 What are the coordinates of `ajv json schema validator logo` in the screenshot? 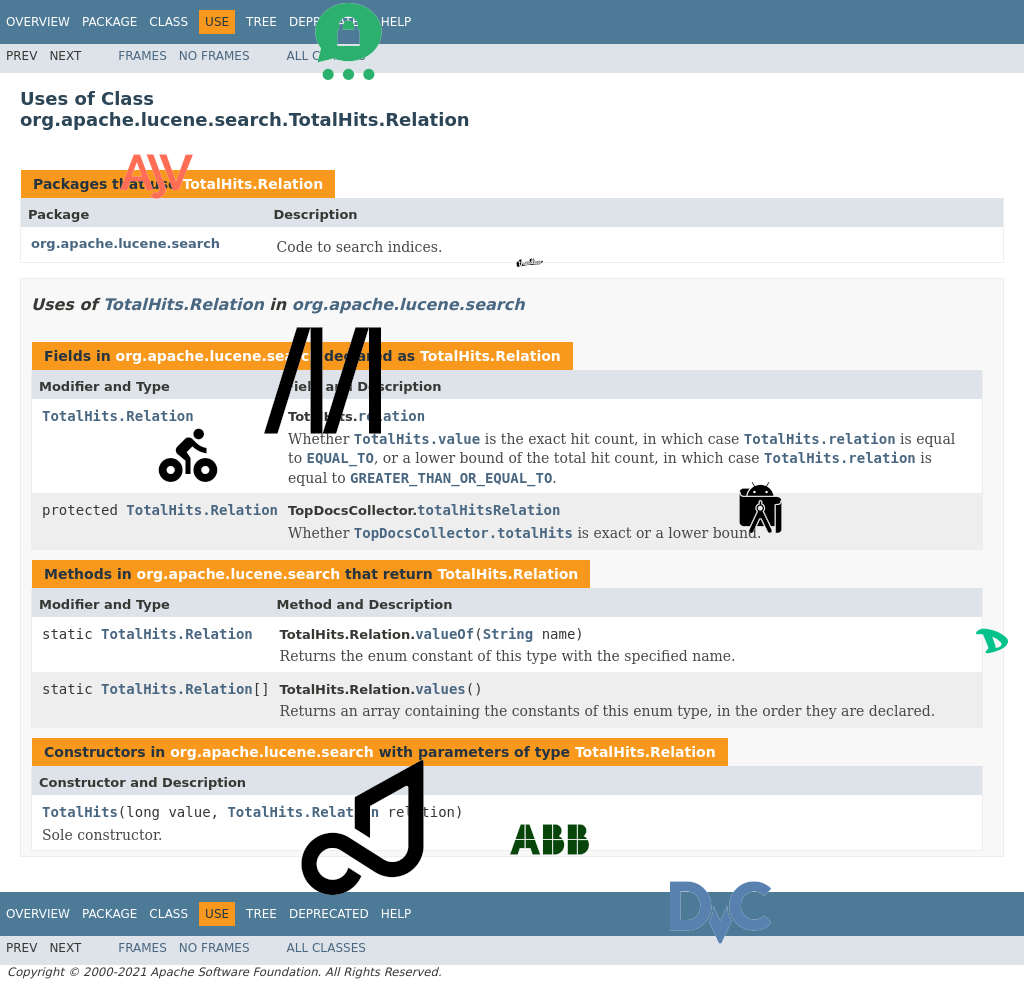 It's located at (156, 176).